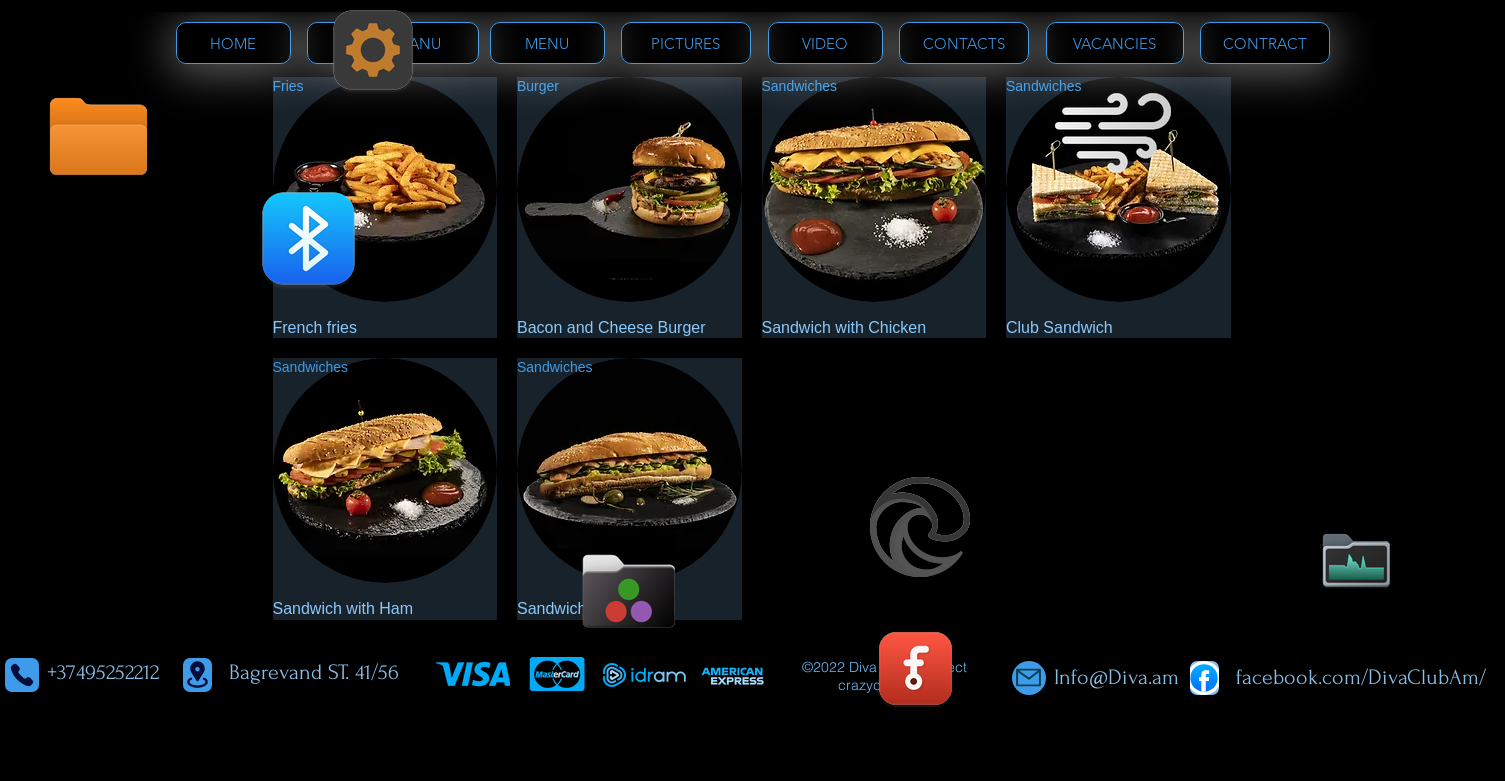  What do you see at coordinates (628, 593) in the screenshot?
I see `open julia programming language project folder` at bounding box center [628, 593].